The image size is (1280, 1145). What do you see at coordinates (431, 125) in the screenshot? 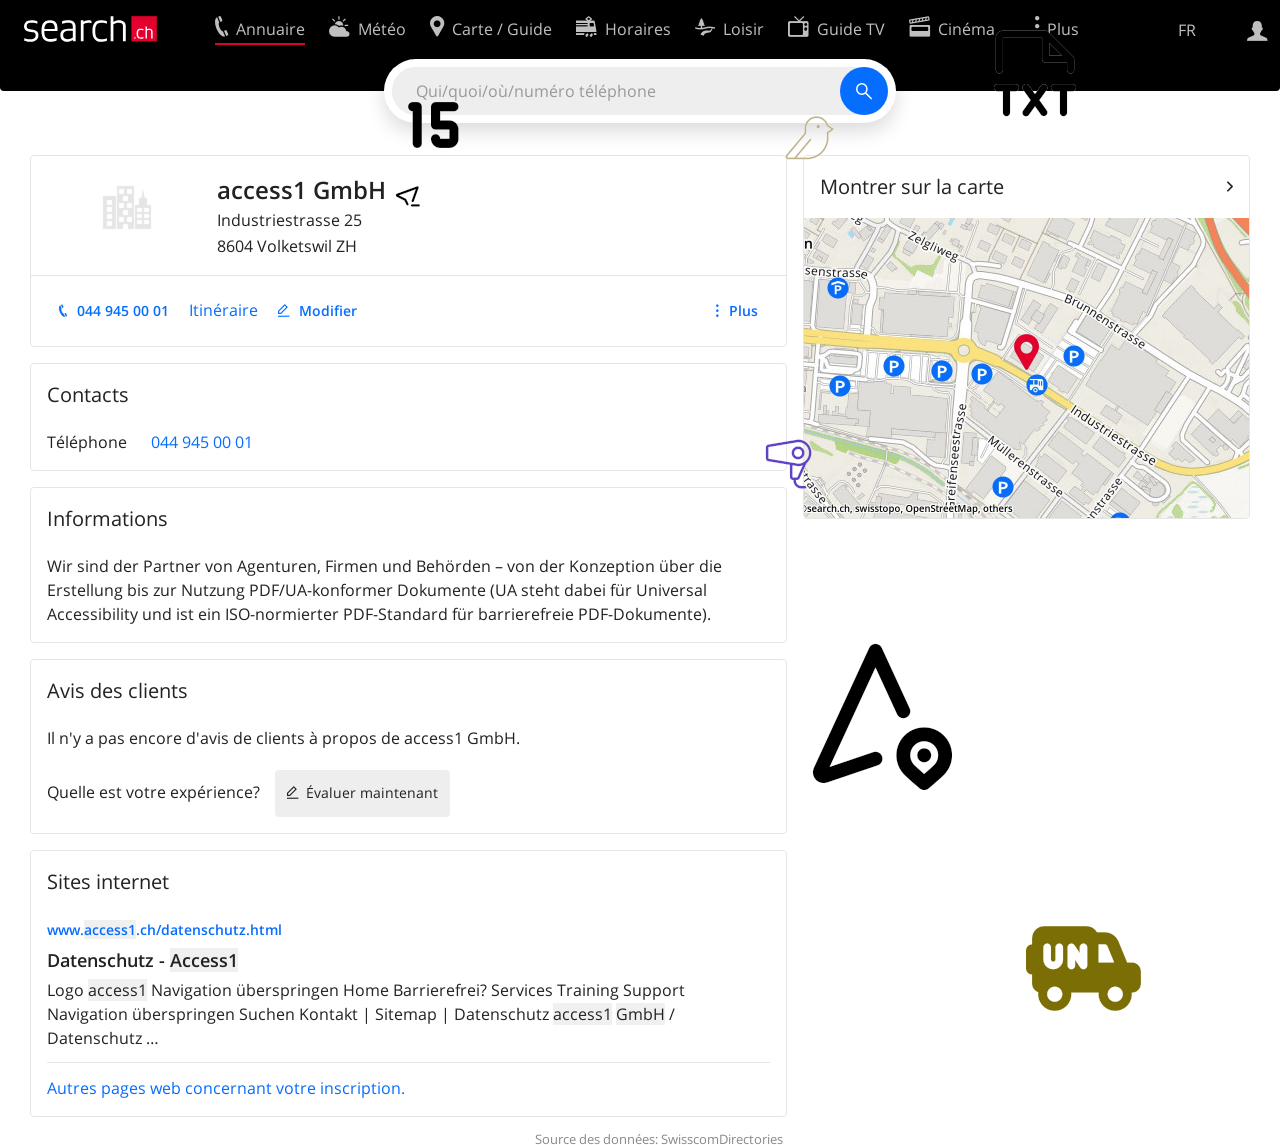
I see `indicates 15 unread items or notifications` at bounding box center [431, 125].